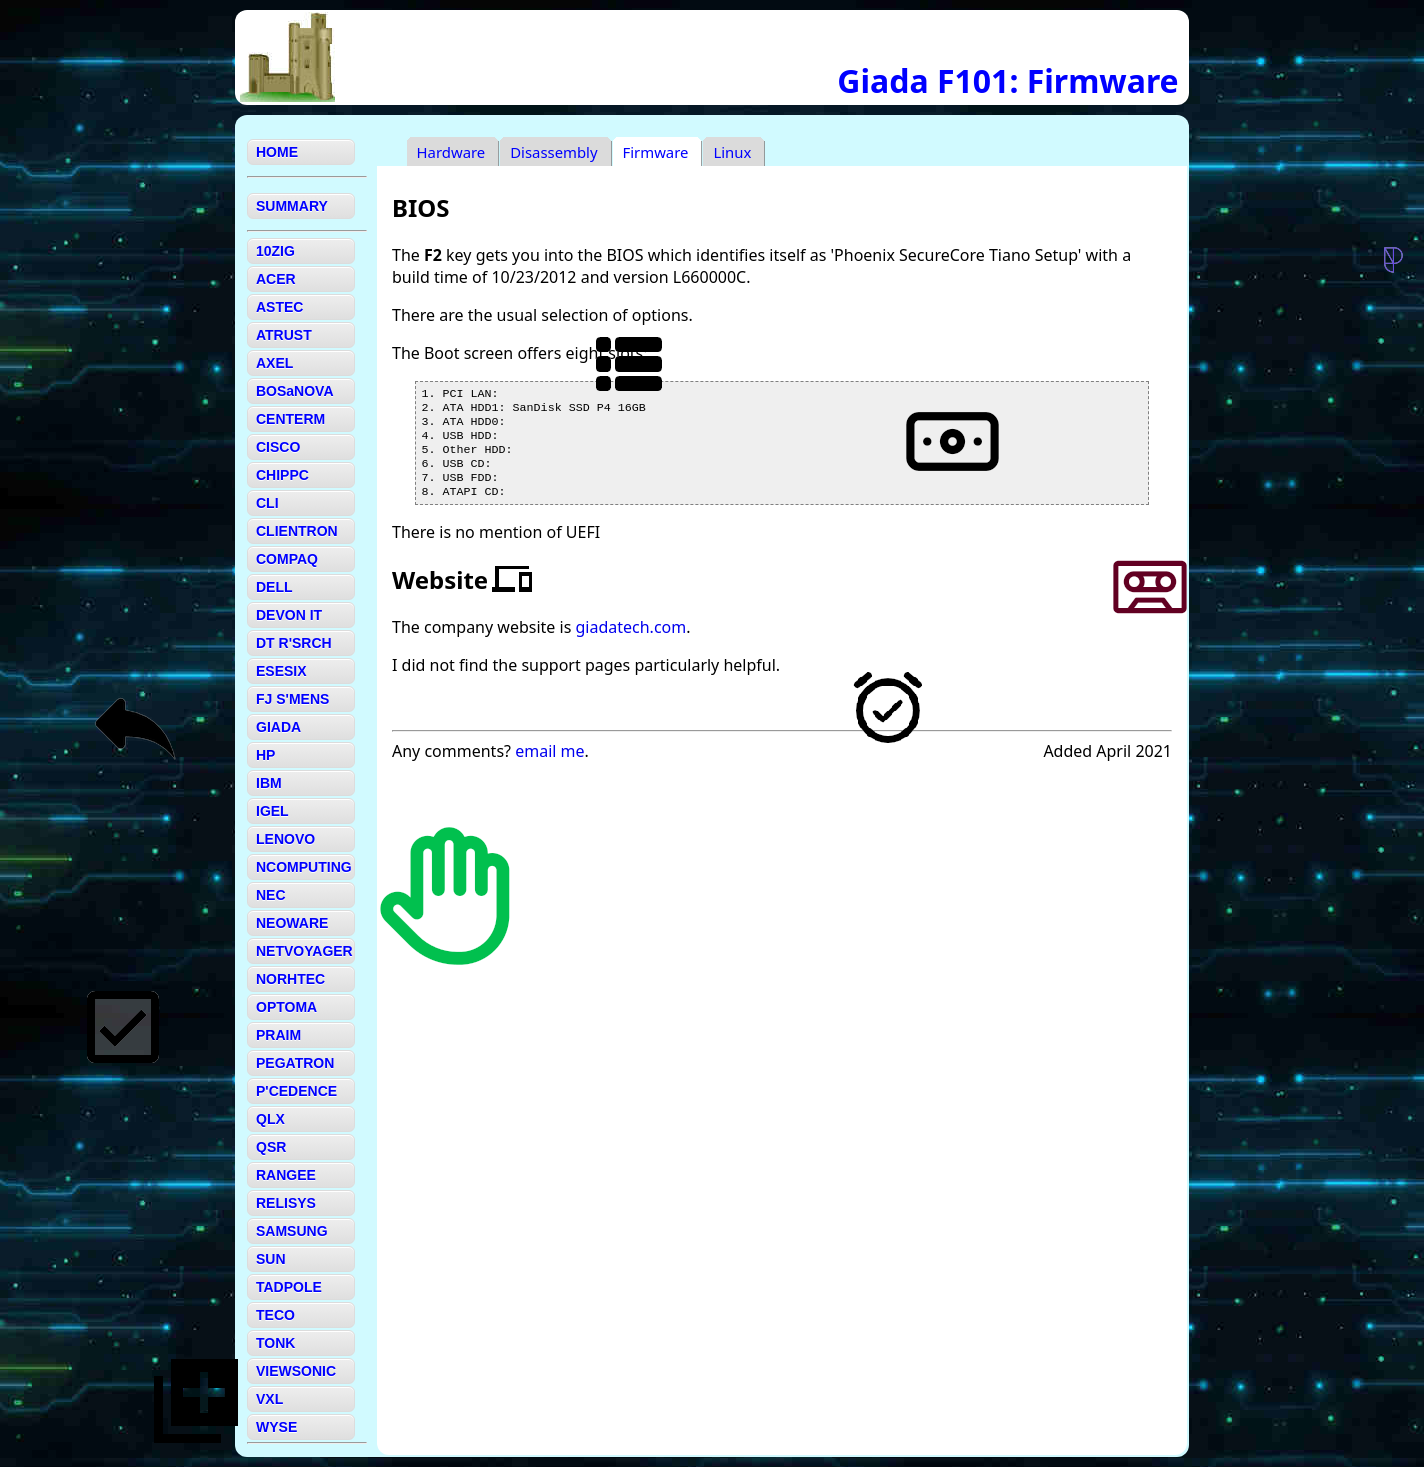 This screenshot has height=1467, width=1424. I want to click on alarm is set and active, so click(888, 707).